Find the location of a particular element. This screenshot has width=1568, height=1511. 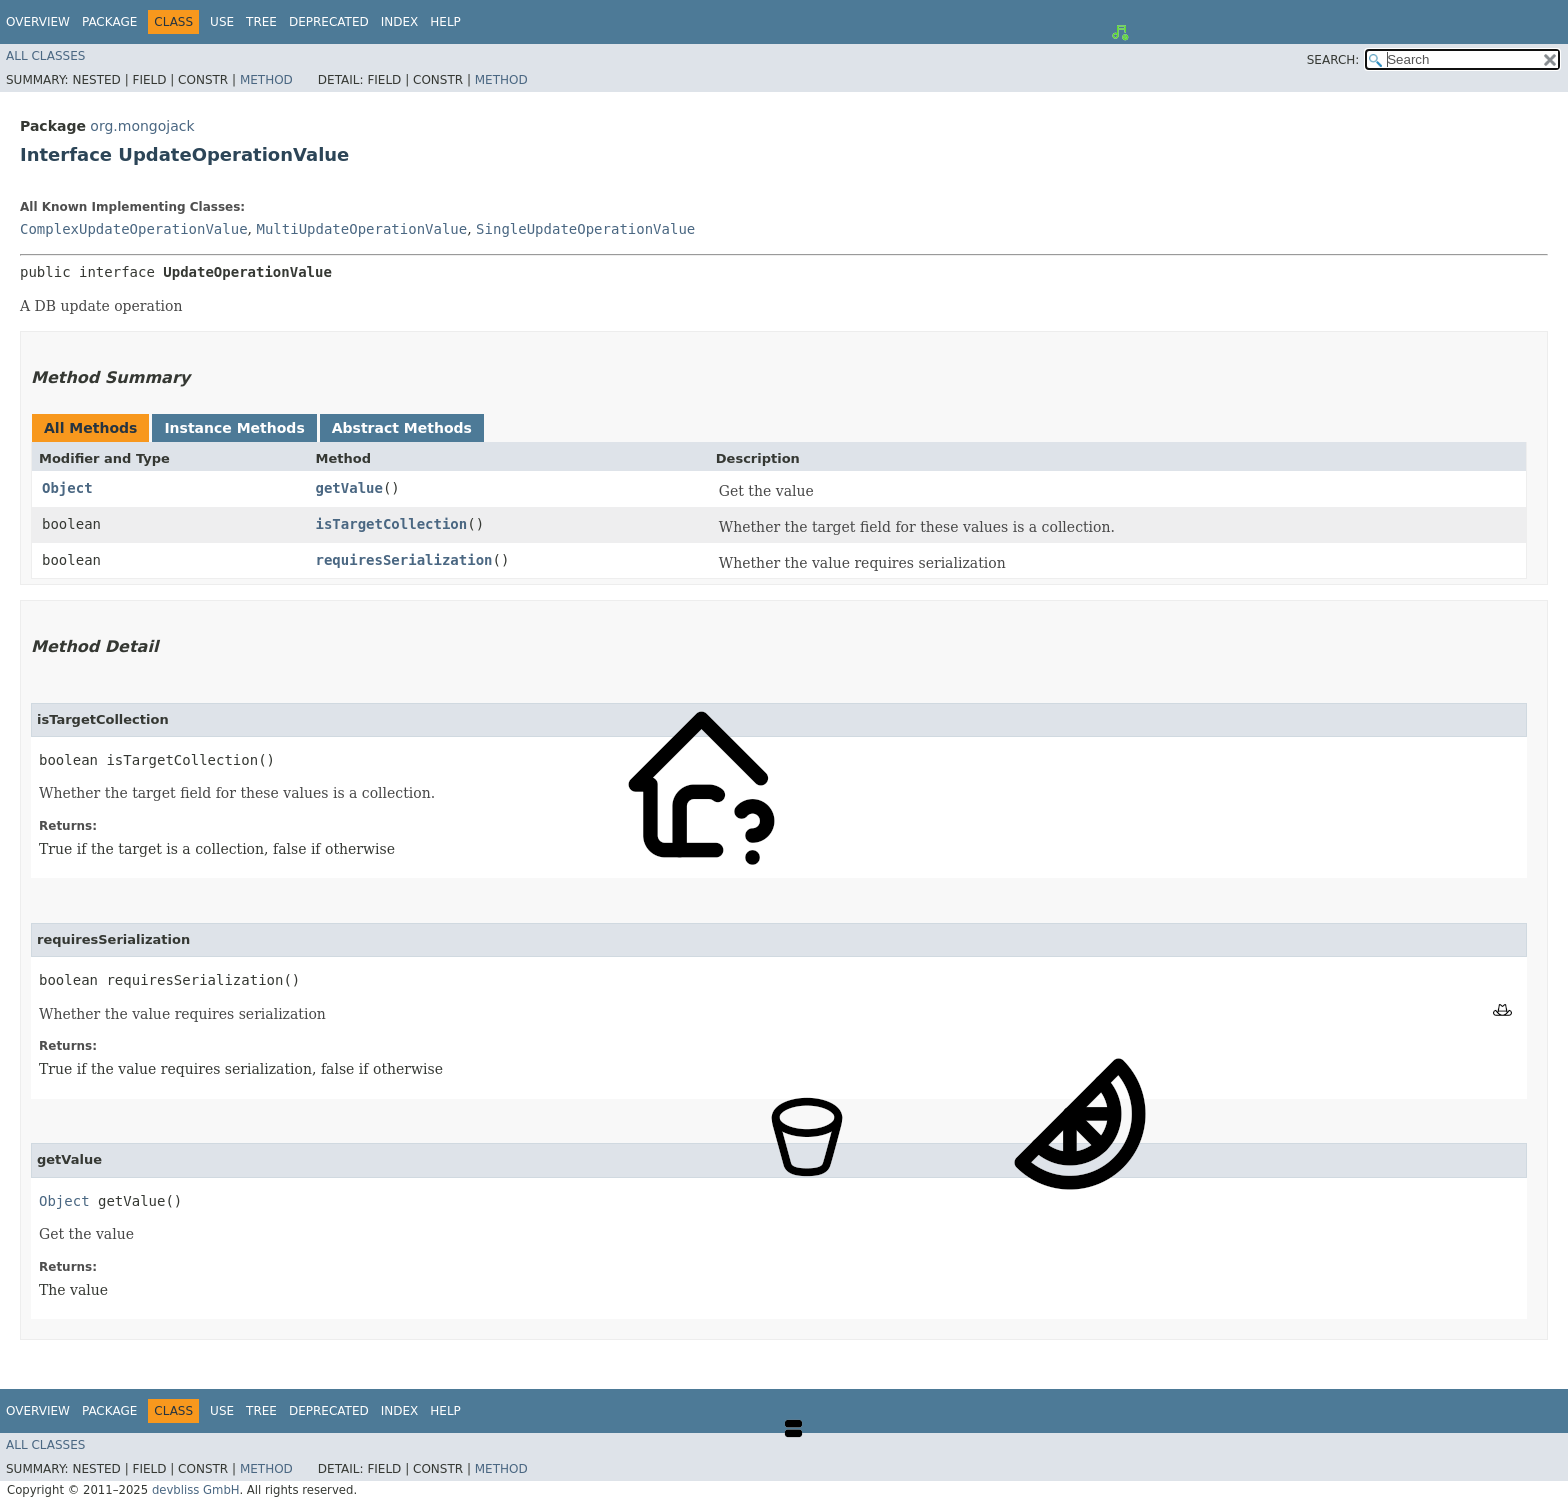

get help or FAQ about home settings is located at coordinates (701, 784).